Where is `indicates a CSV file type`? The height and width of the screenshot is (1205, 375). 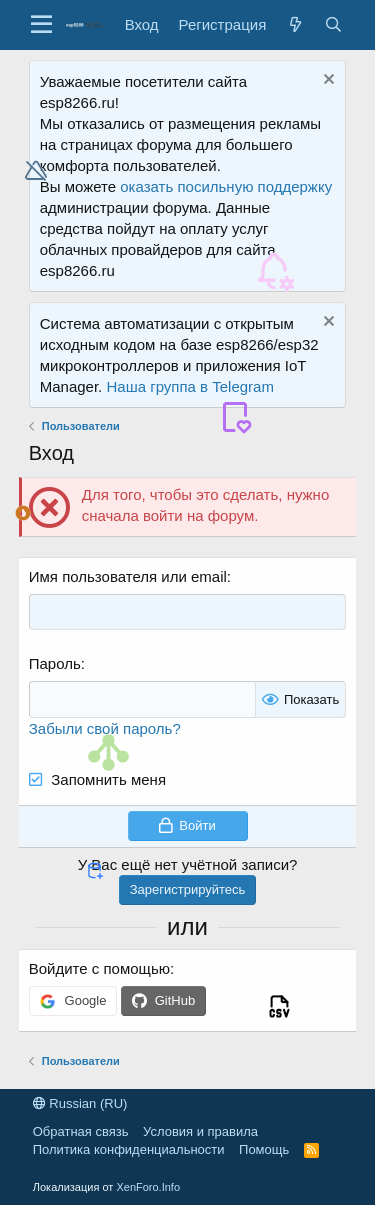
indicates a CSV file type is located at coordinates (279, 1006).